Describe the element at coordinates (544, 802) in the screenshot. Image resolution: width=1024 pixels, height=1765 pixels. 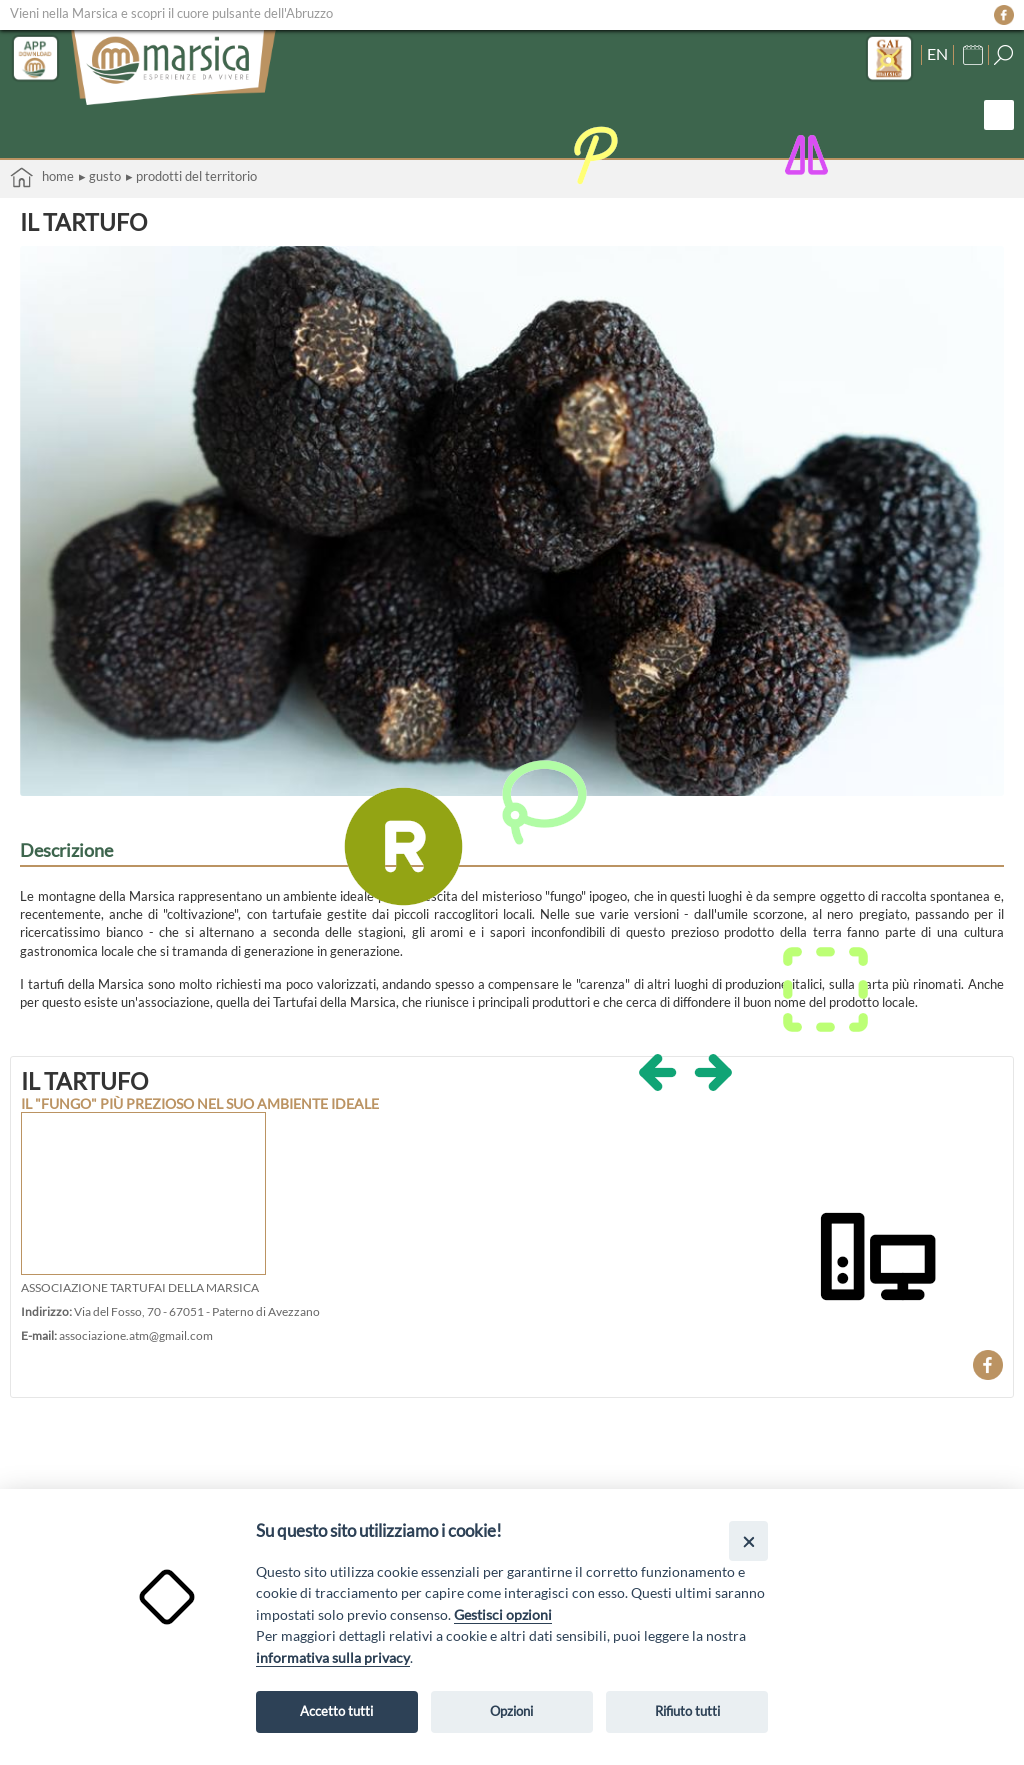
I see `select an irregular or freeform area` at that location.